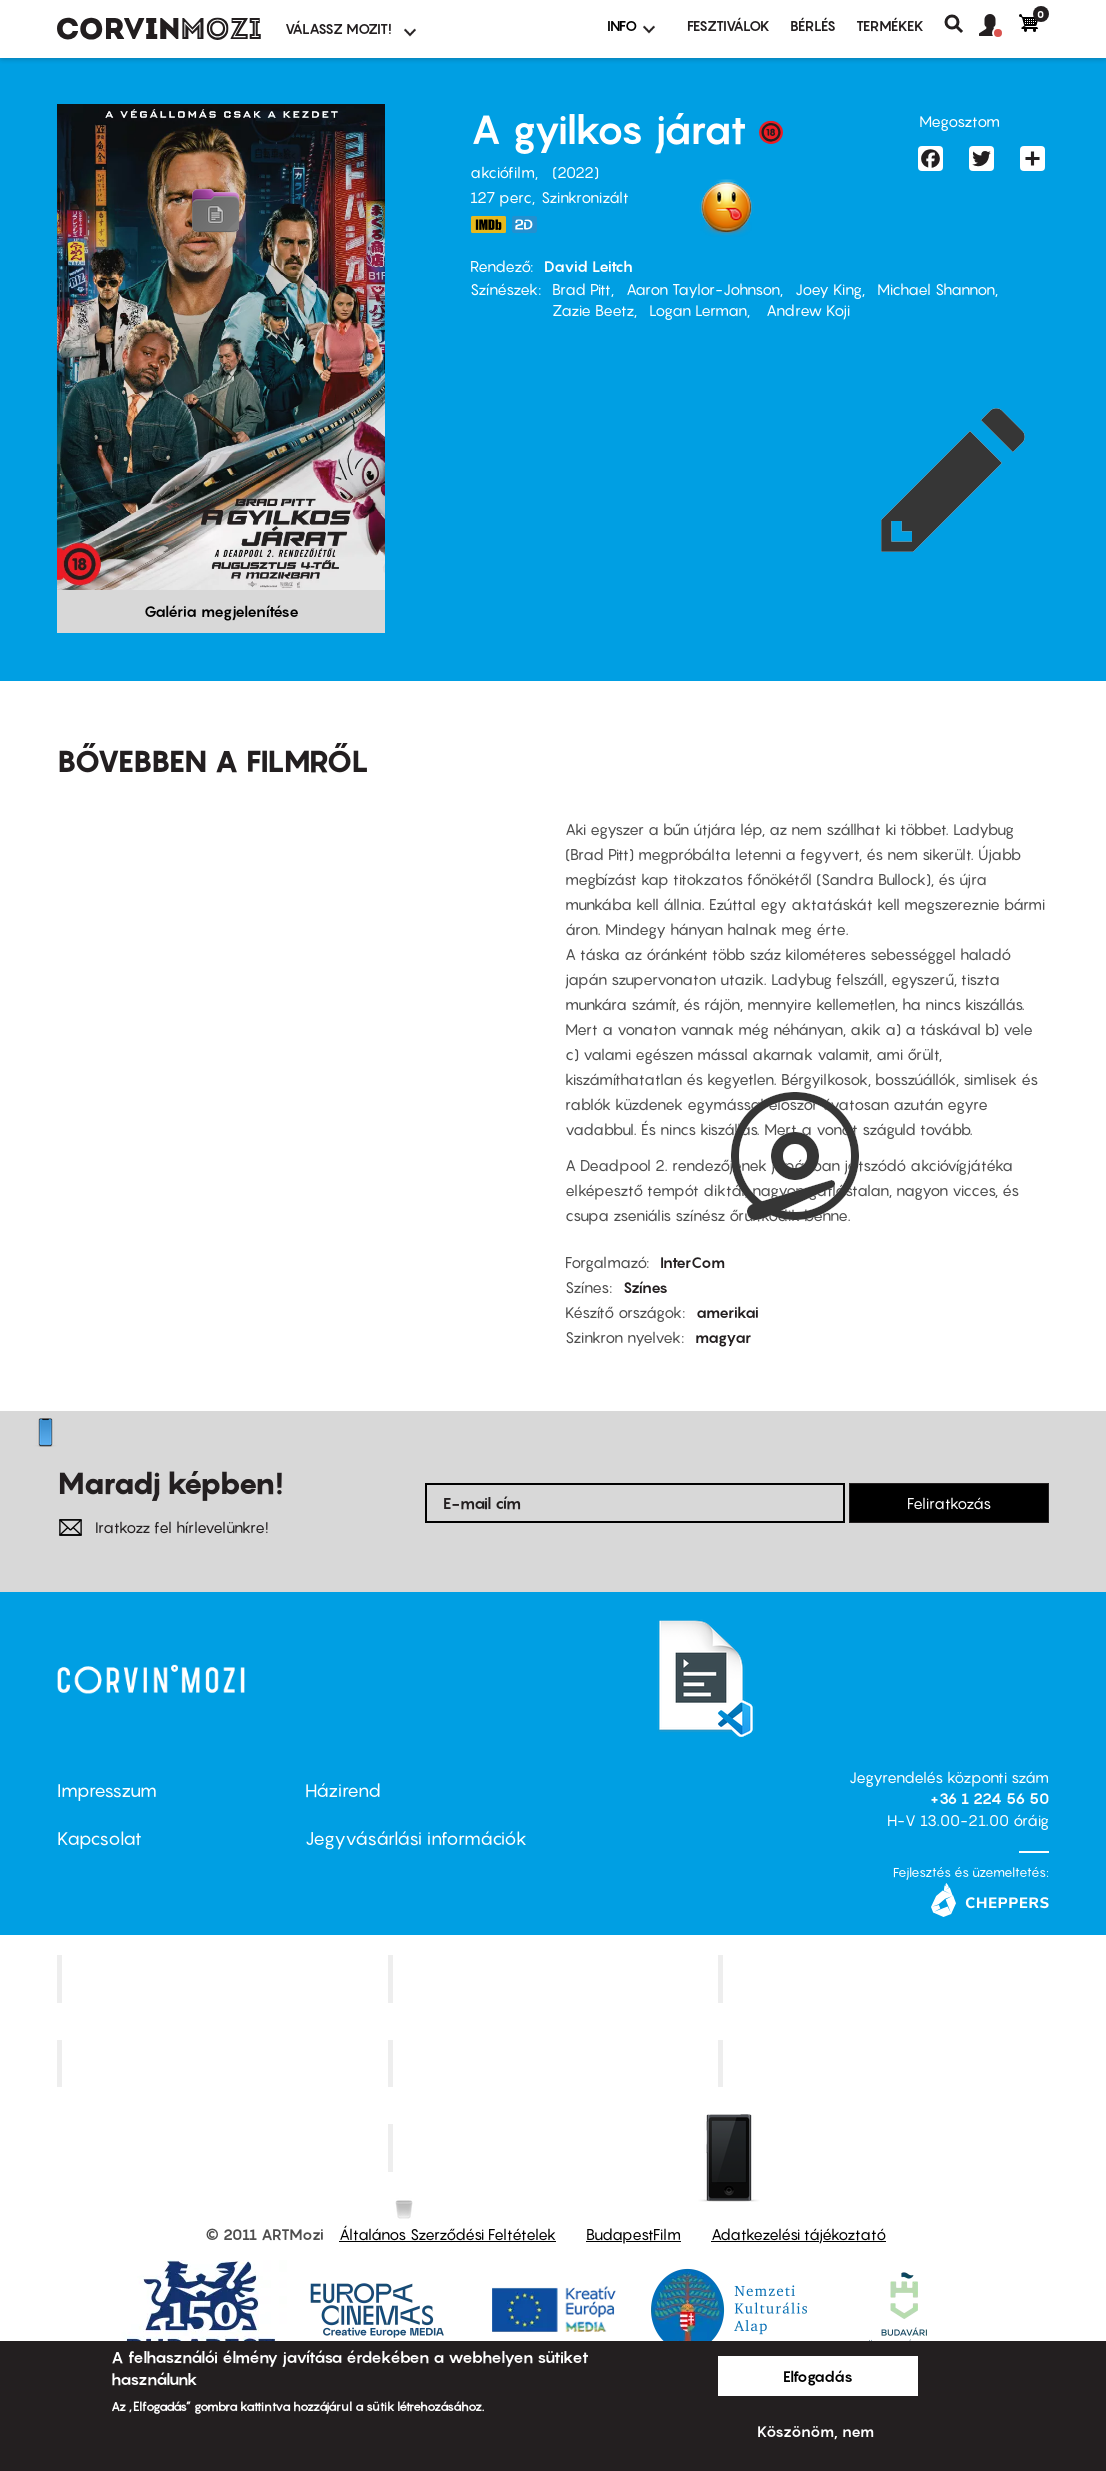 The height and width of the screenshot is (2471, 1106). I want to click on iPhone XS device icon, so click(45, 1432).